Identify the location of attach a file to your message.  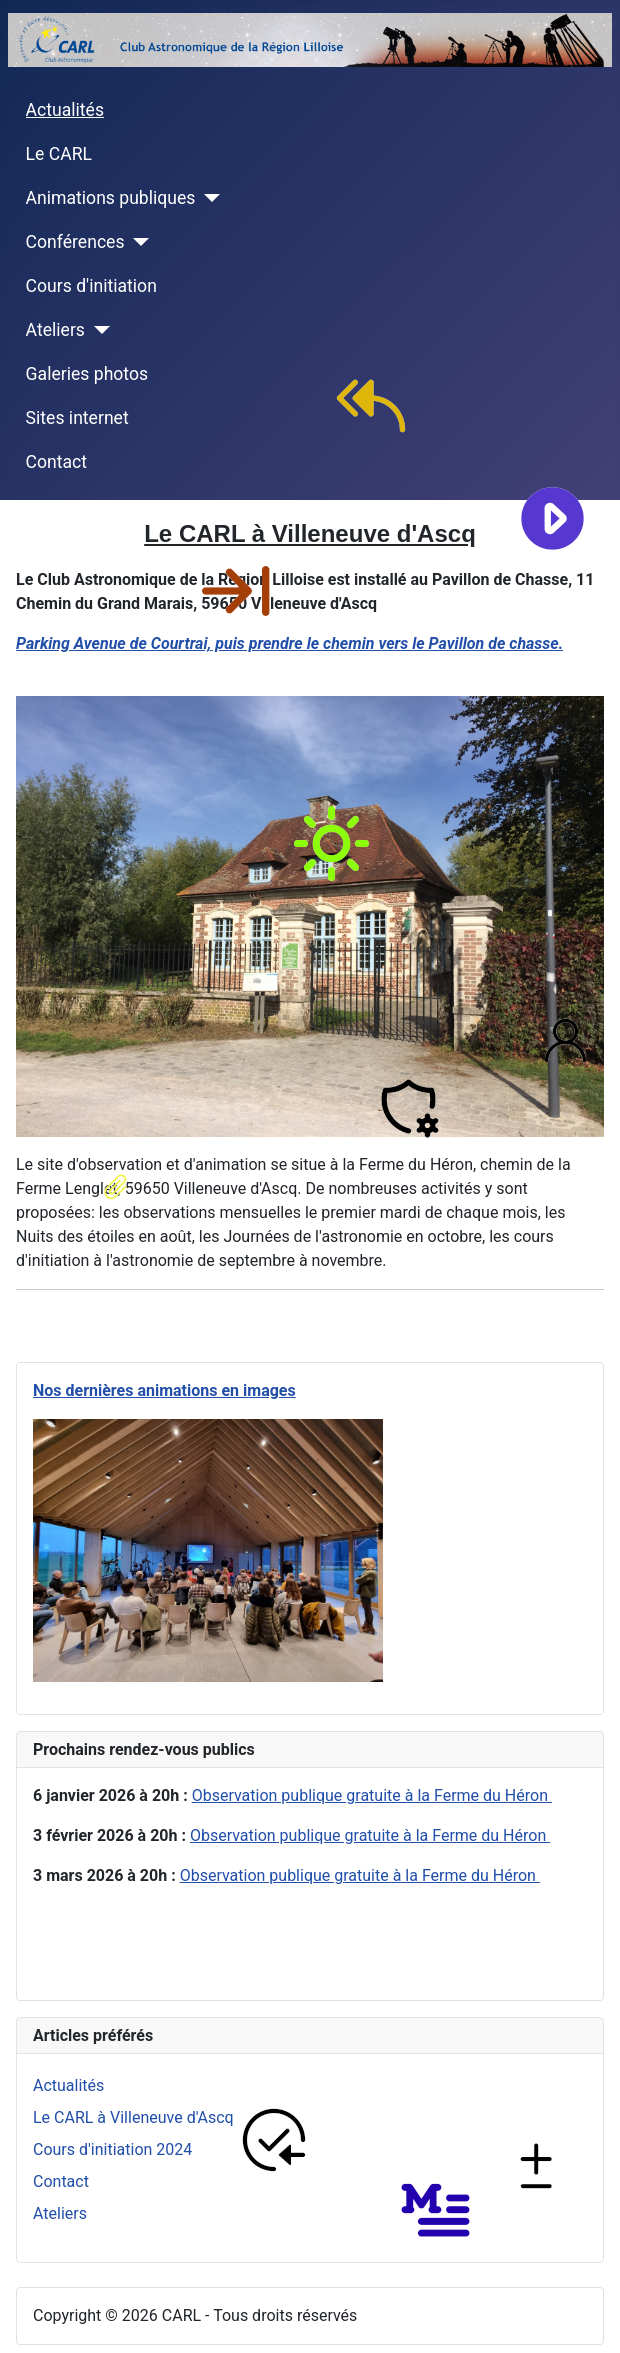
(115, 1187).